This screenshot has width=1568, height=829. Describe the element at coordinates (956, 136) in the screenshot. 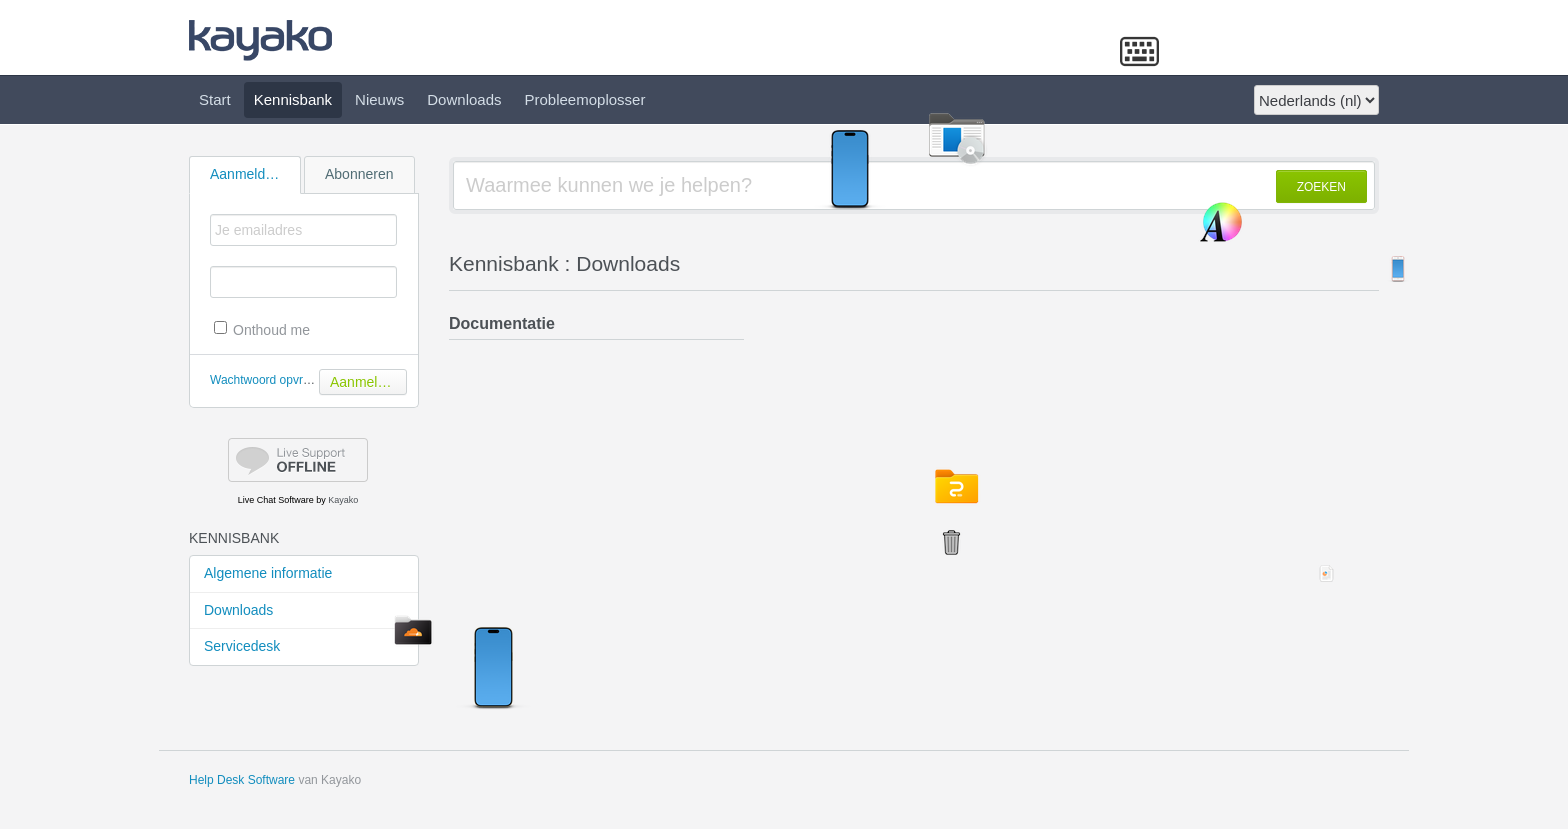

I see `open folder containing program executables` at that location.